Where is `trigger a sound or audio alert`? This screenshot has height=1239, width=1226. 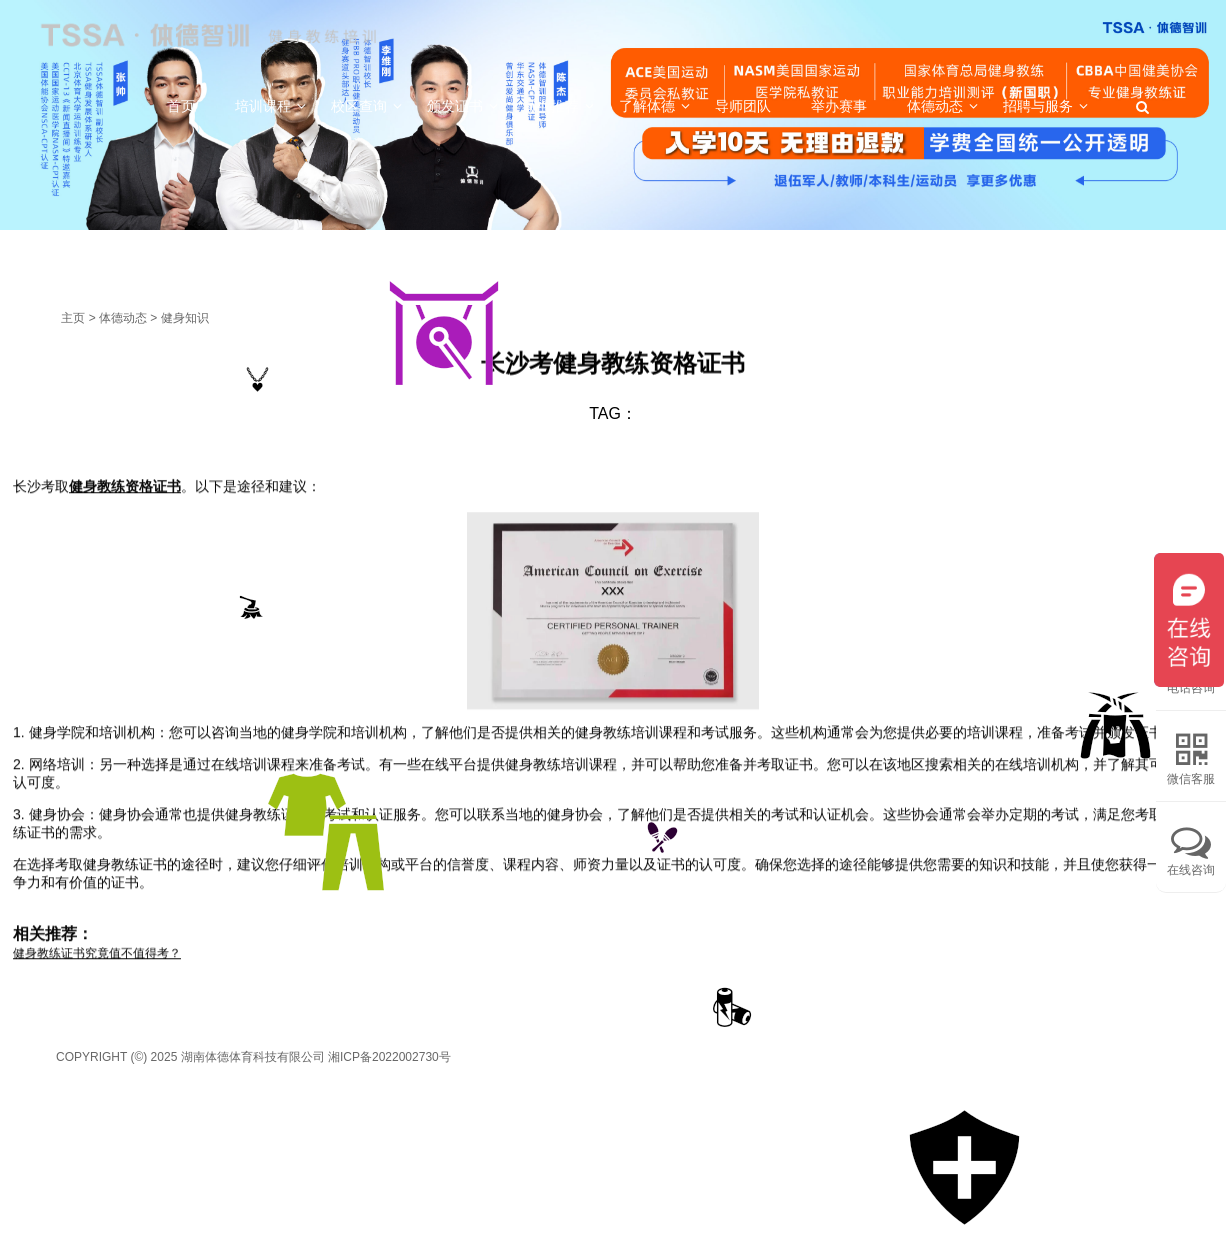 trigger a sound or audio alert is located at coordinates (444, 333).